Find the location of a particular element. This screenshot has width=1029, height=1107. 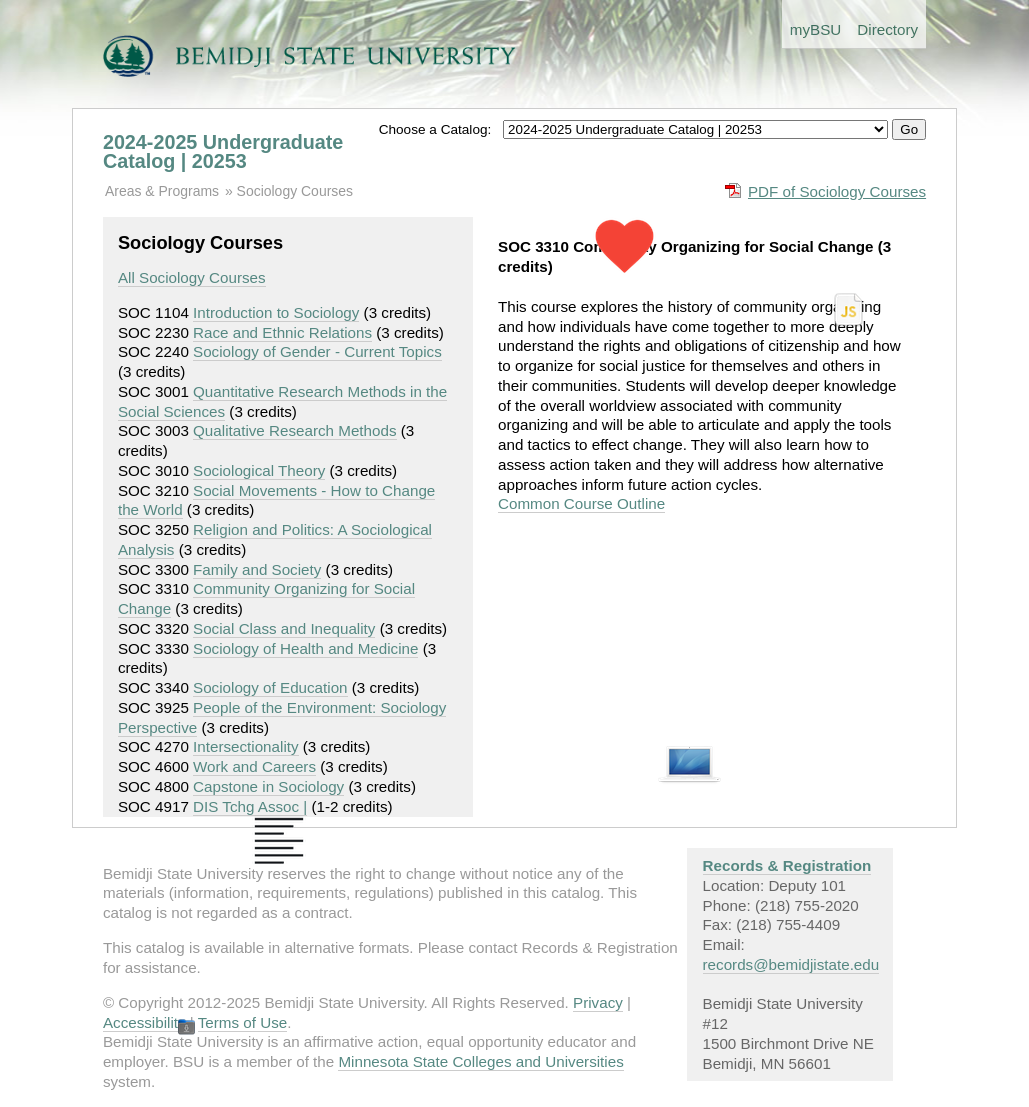

mark item as favorite is located at coordinates (624, 246).